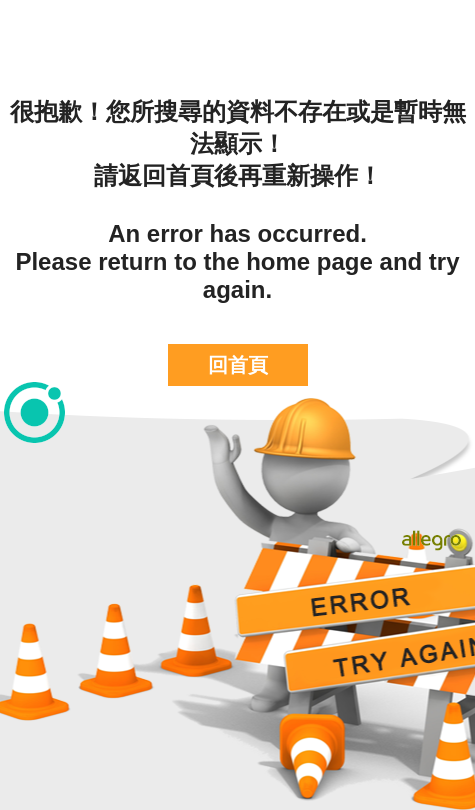  What do you see at coordinates (431, 540) in the screenshot?
I see `visit the allegro e-commerce platform` at bounding box center [431, 540].